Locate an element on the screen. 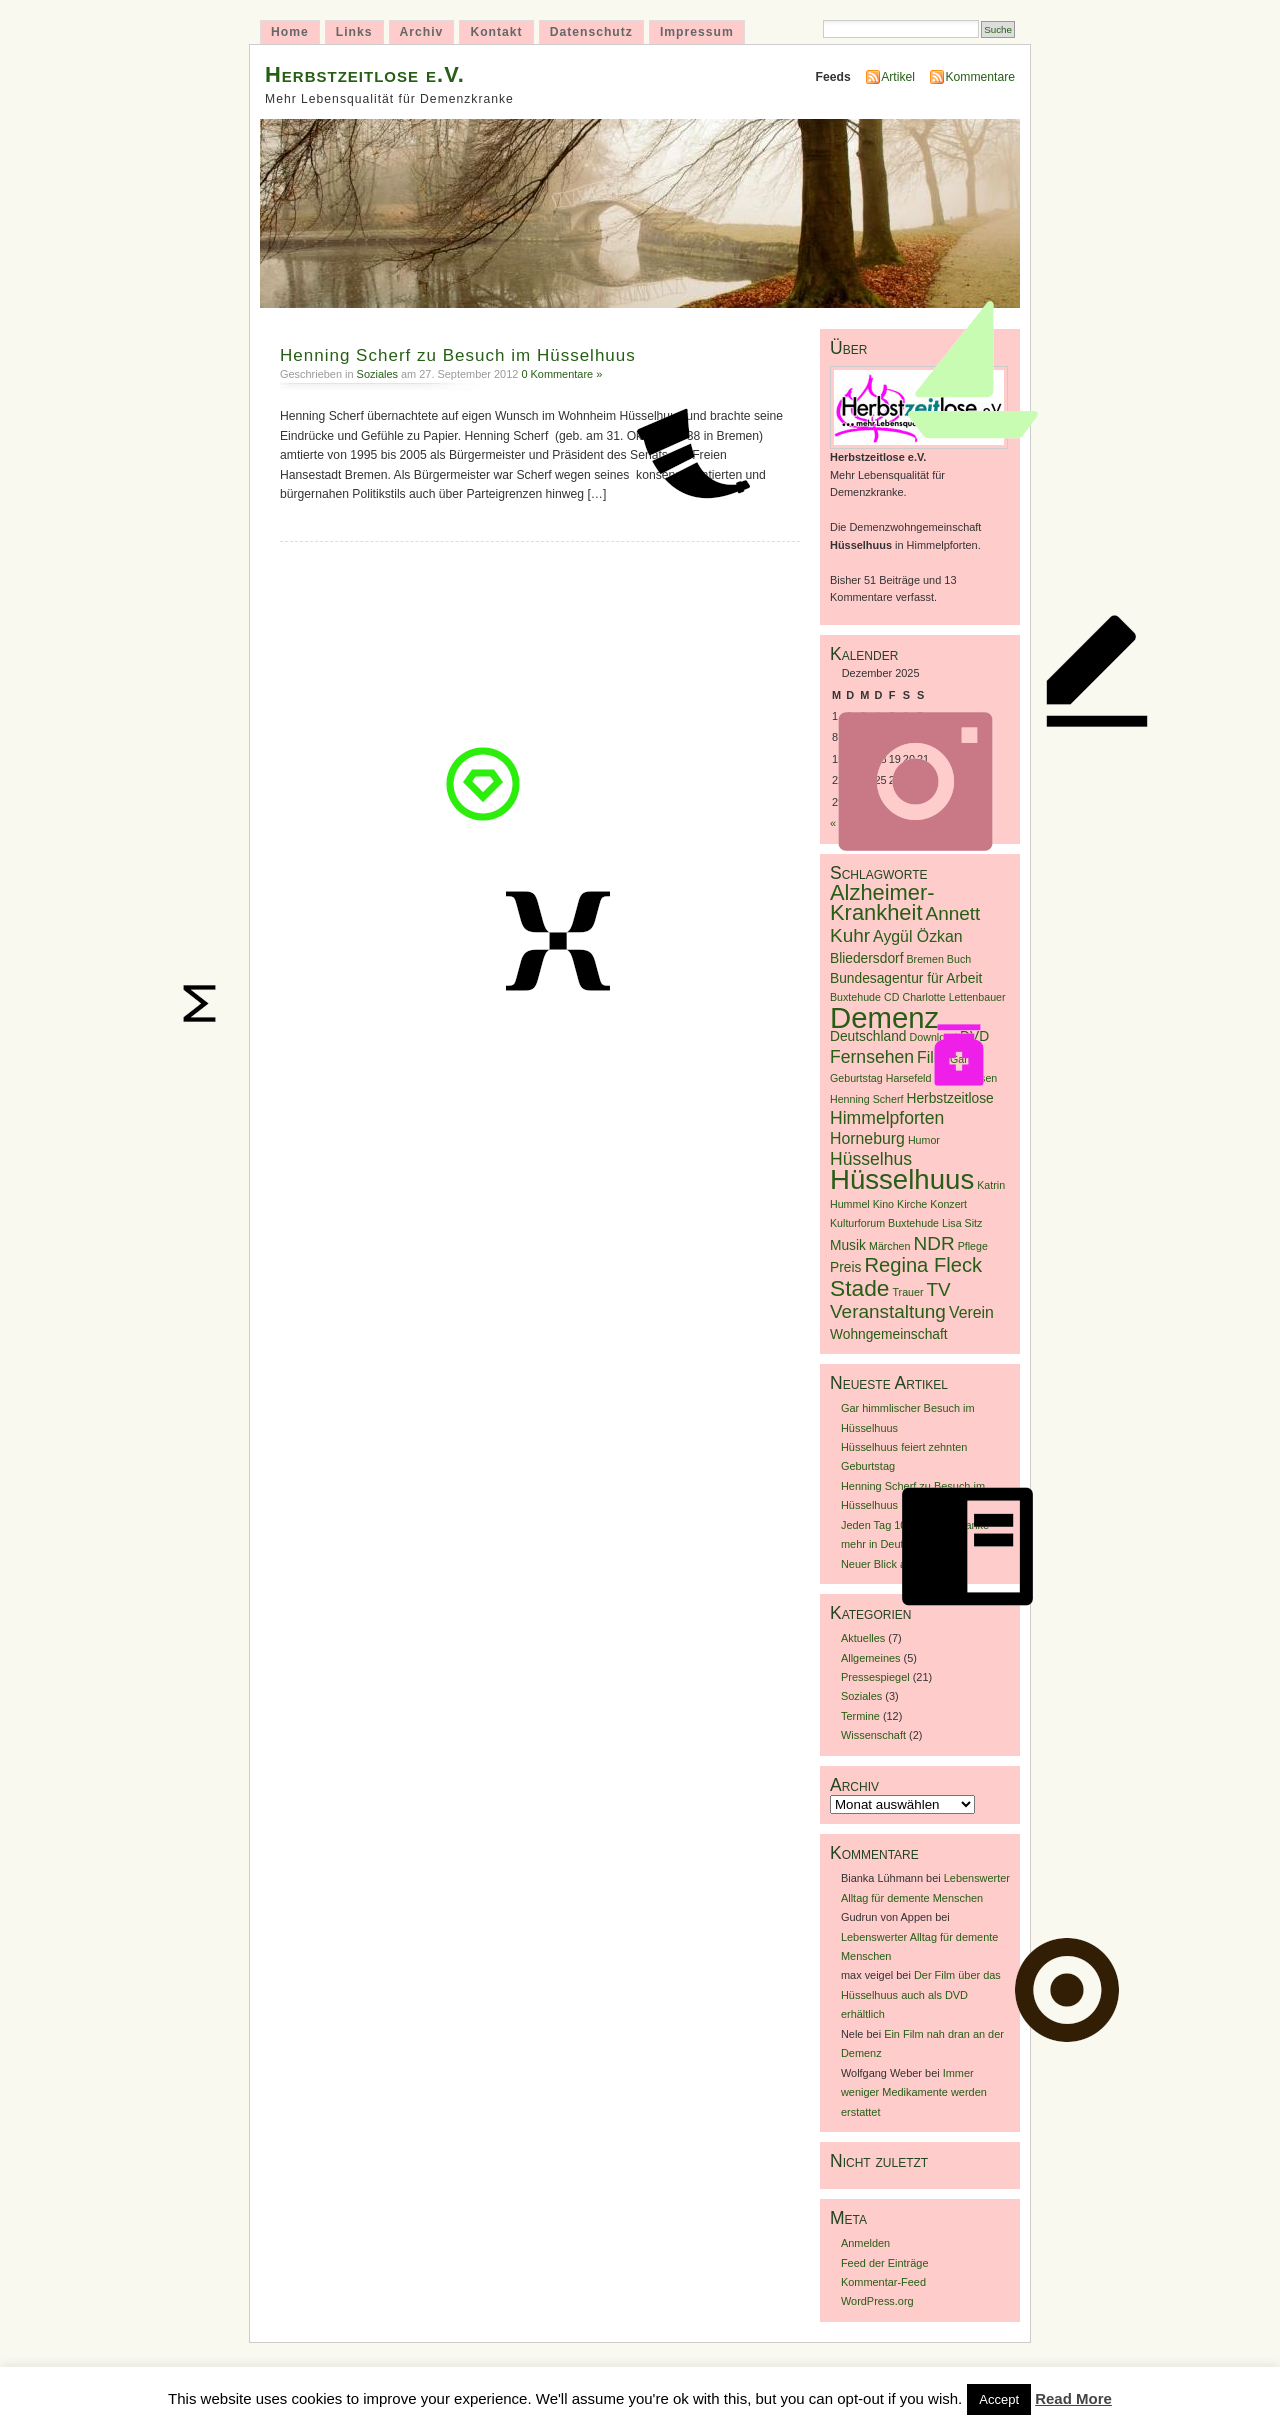  mixpanel logo is located at coordinates (558, 941).